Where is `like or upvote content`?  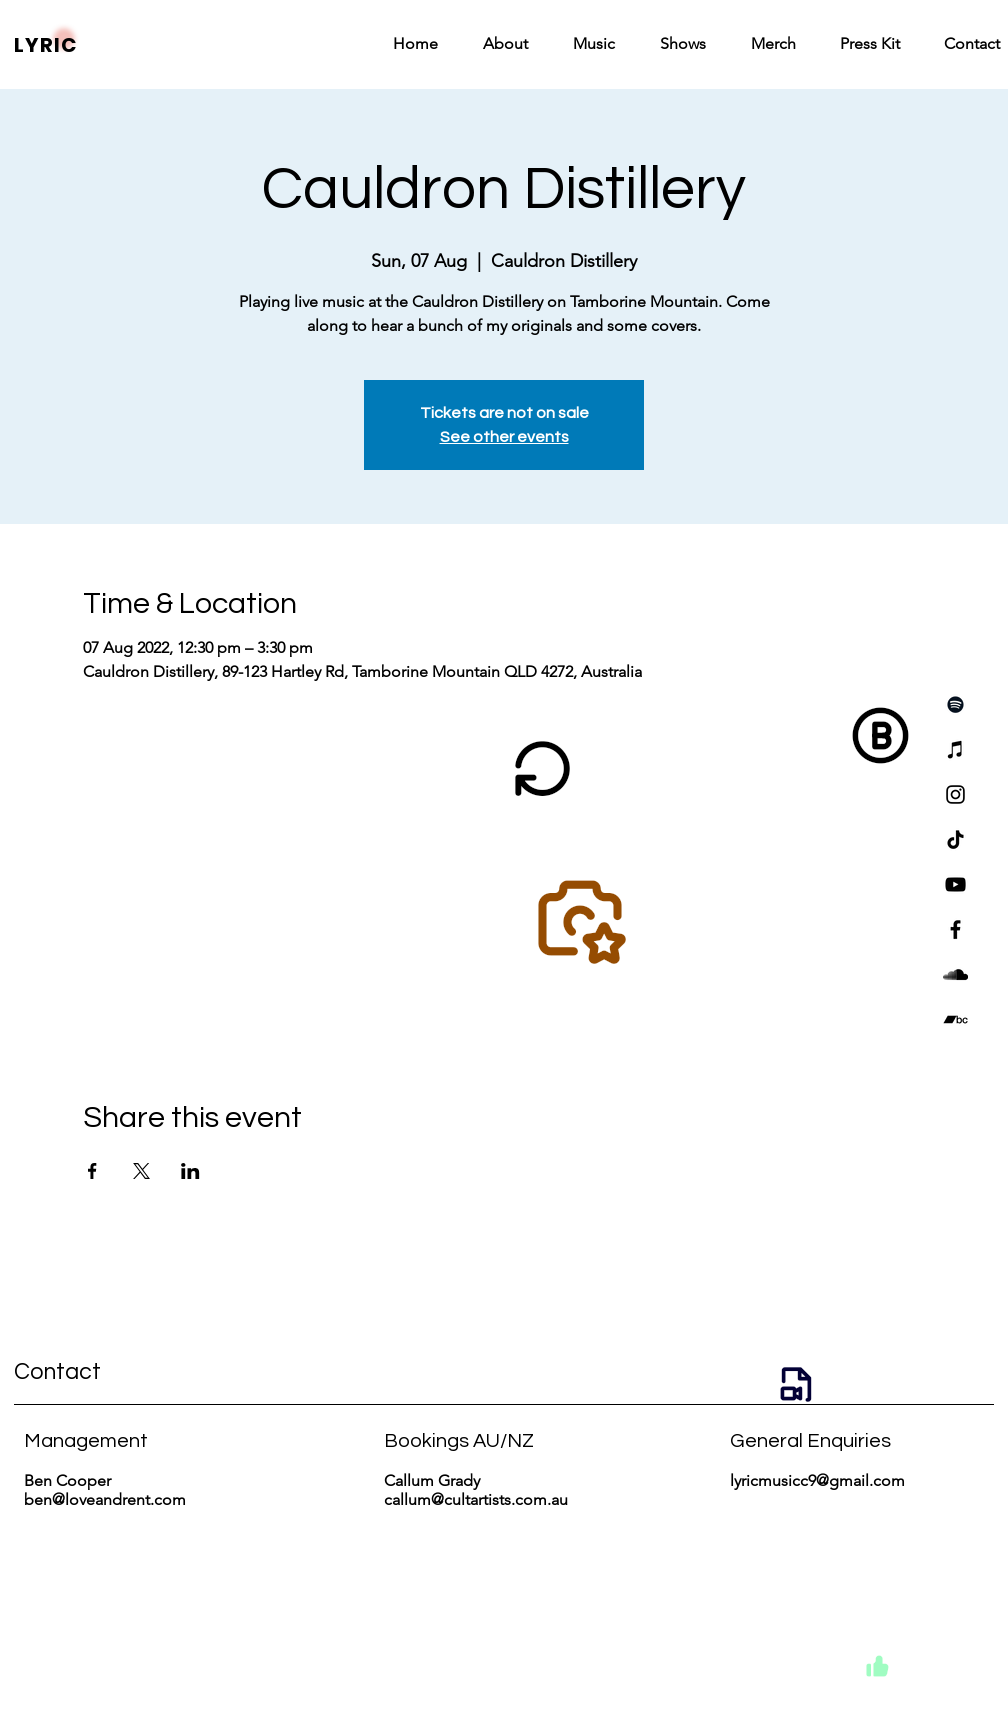
like or upvote content is located at coordinates (878, 1666).